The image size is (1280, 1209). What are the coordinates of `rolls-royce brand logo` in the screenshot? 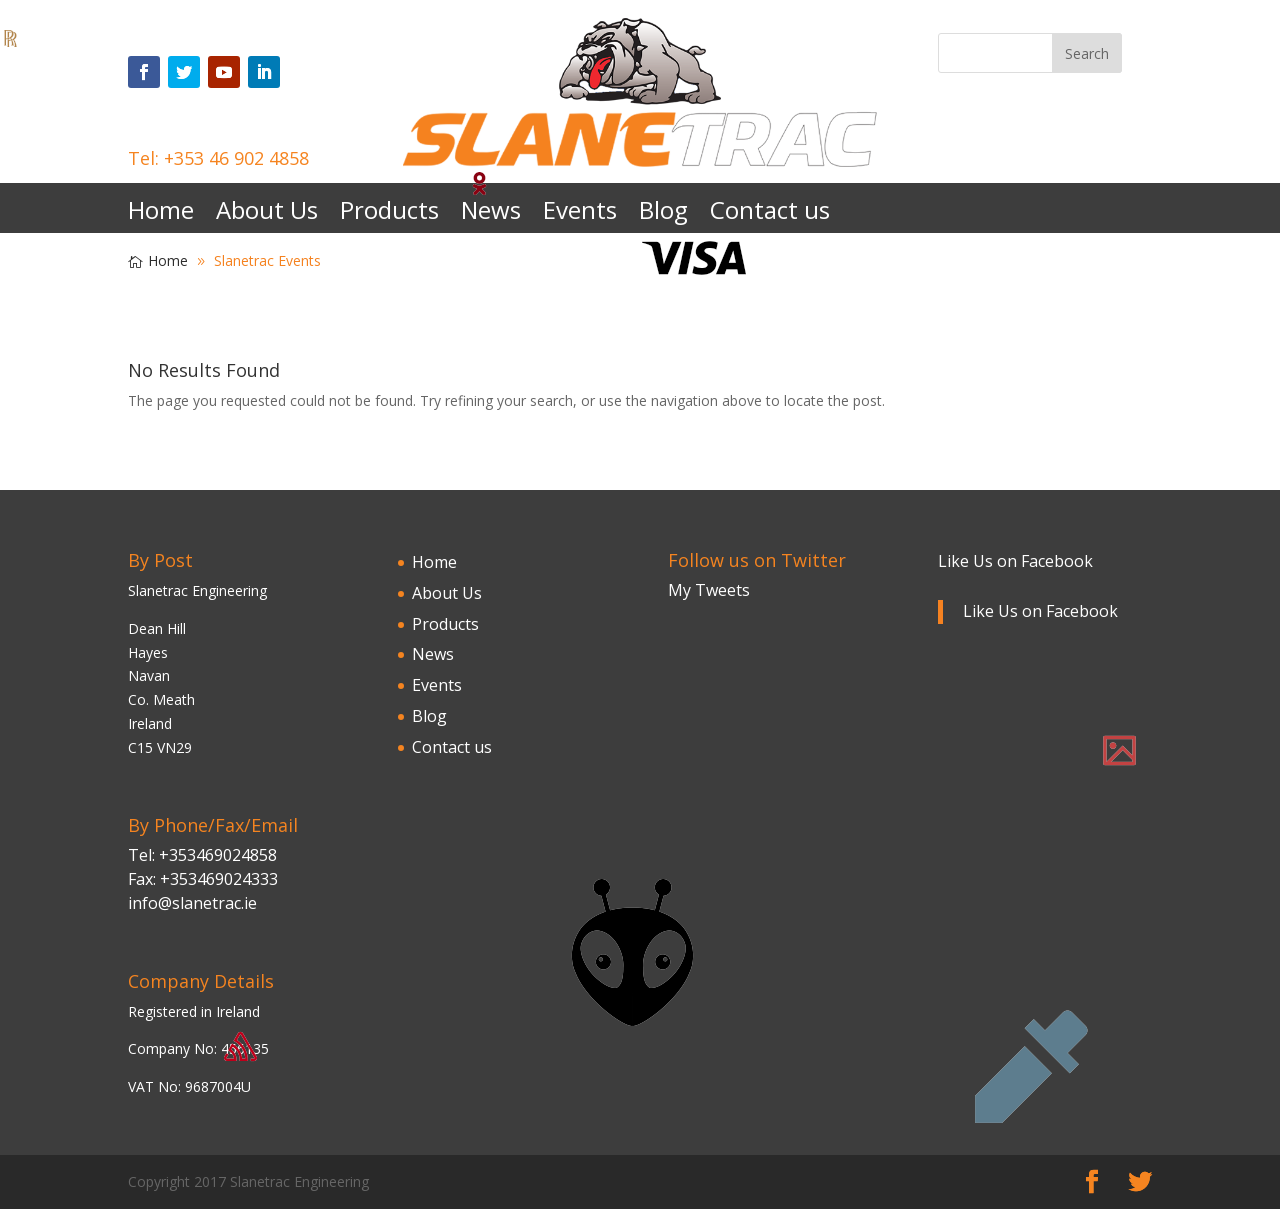 It's located at (10, 38).